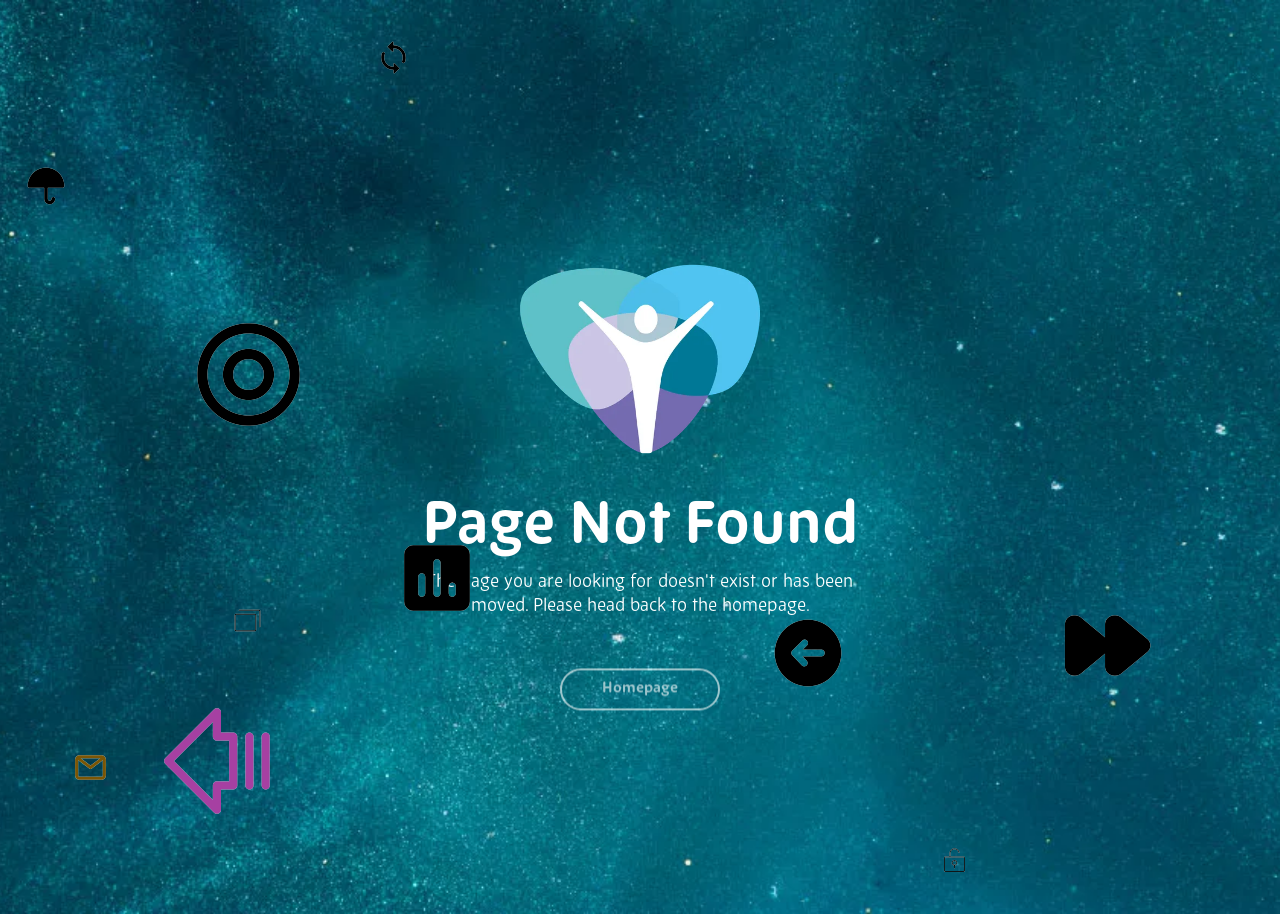 The image size is (1280, 914). What do you see at coordinates (248, 374) in the screenshot?
I see `selected radio button option` at bounding box center [248, 374].